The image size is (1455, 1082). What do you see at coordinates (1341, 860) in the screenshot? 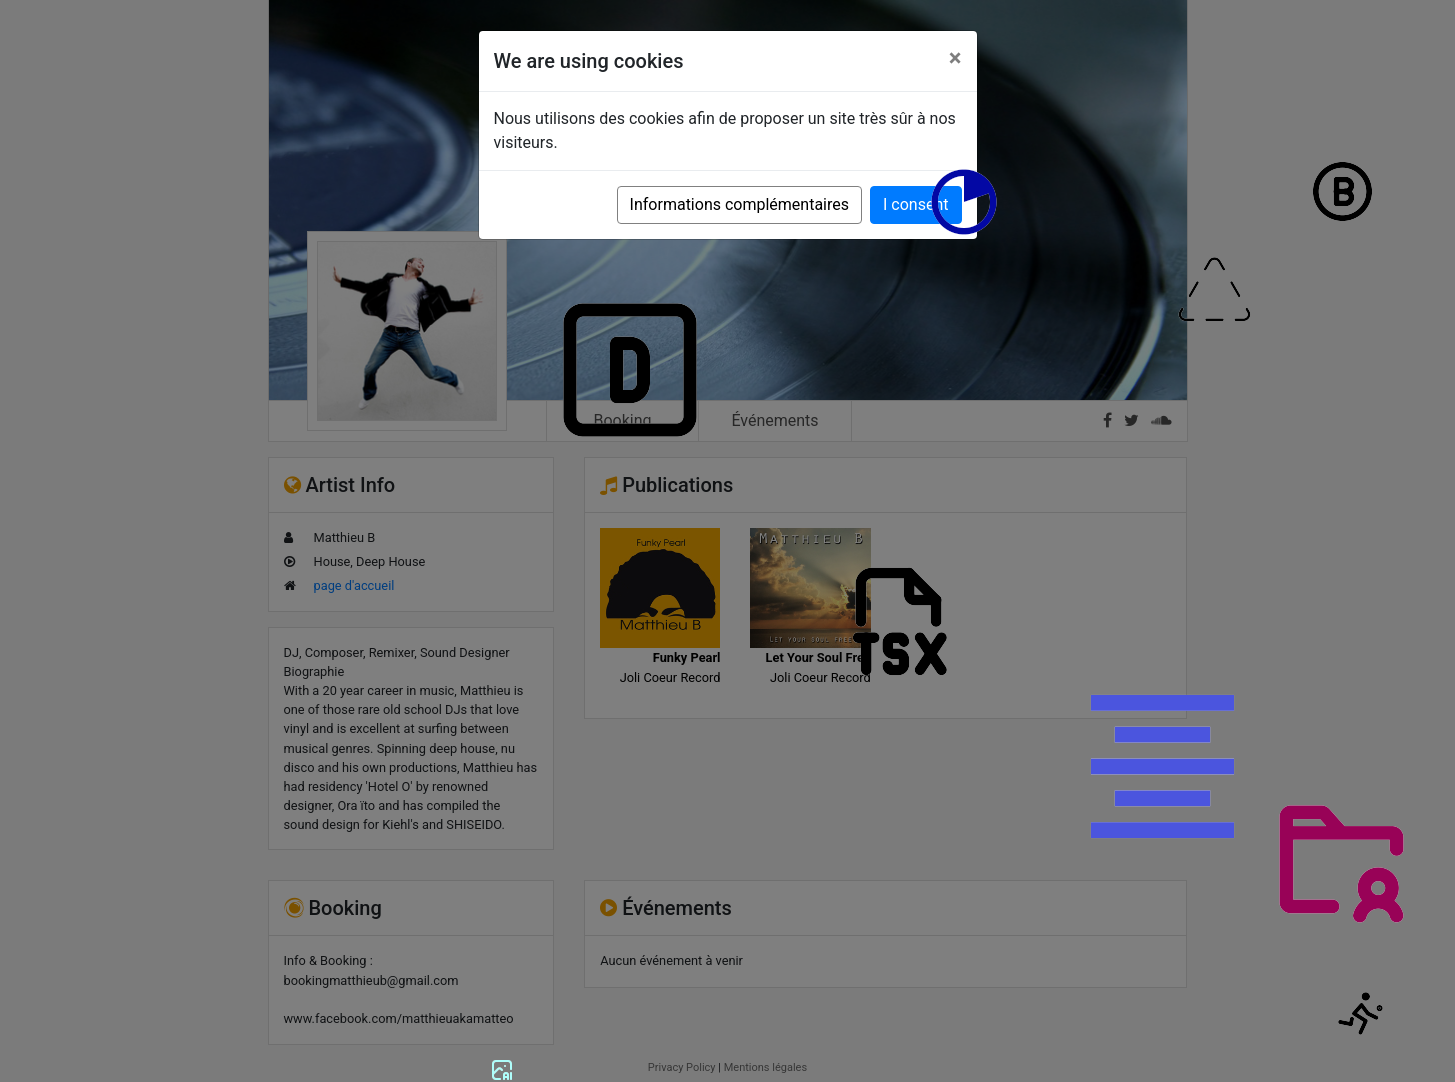
I see `access user files or personal folder` at bounding box center [1341, 860].